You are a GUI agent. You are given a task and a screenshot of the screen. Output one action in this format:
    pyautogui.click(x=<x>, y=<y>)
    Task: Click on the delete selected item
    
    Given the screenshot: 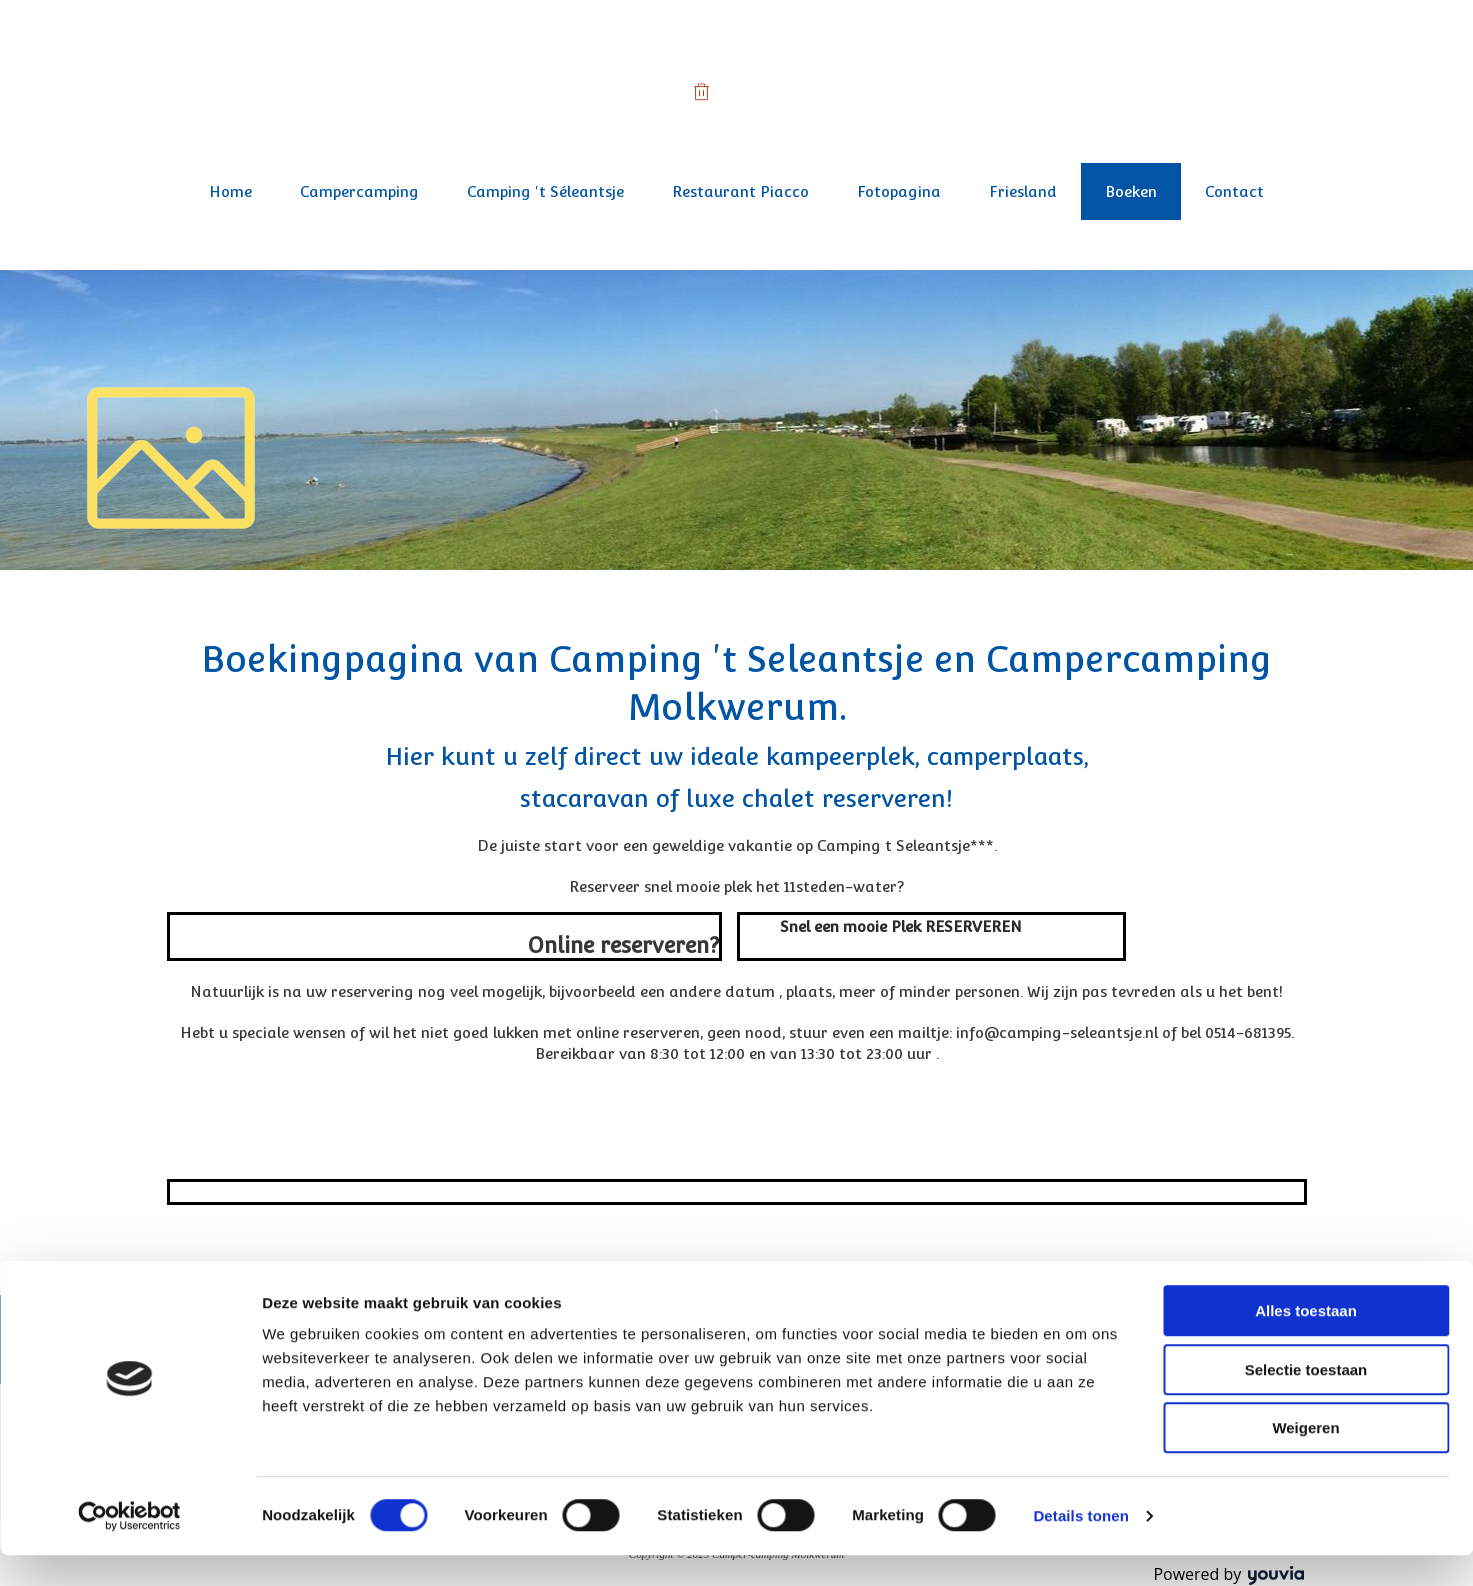 What is the action you would take?
    pyautogui.click(x=701, y=92)
    